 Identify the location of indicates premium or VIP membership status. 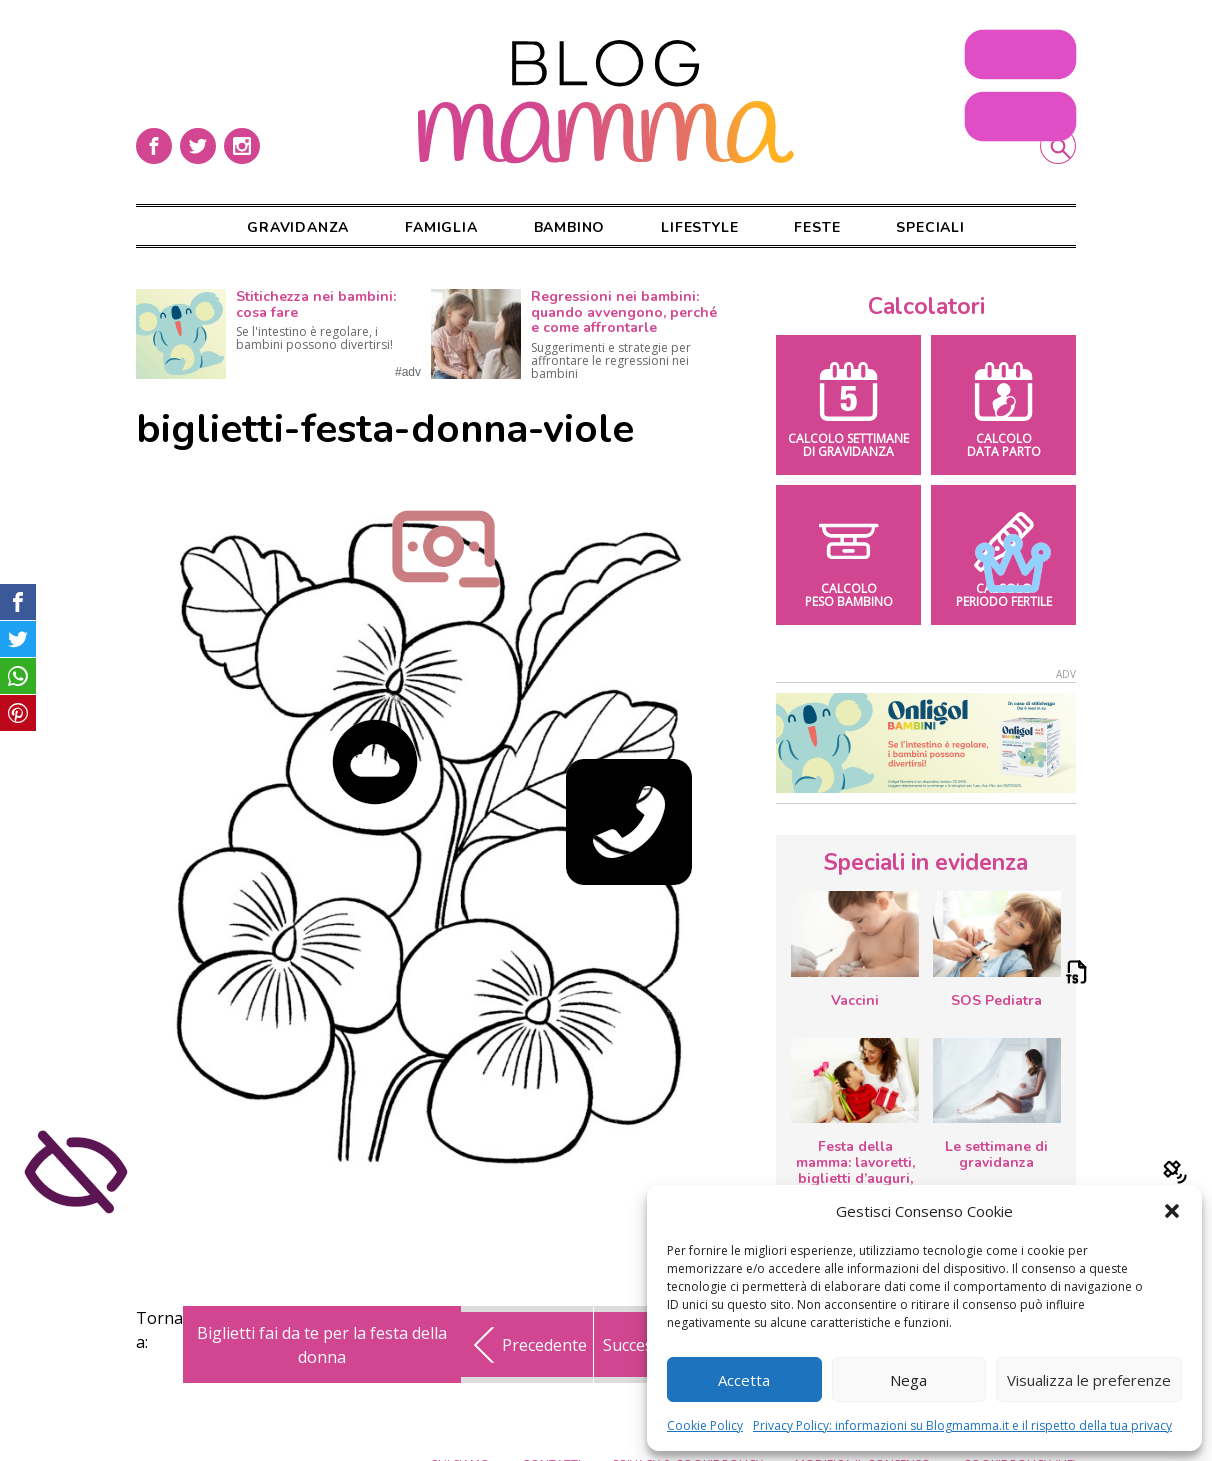
(1013, 567).